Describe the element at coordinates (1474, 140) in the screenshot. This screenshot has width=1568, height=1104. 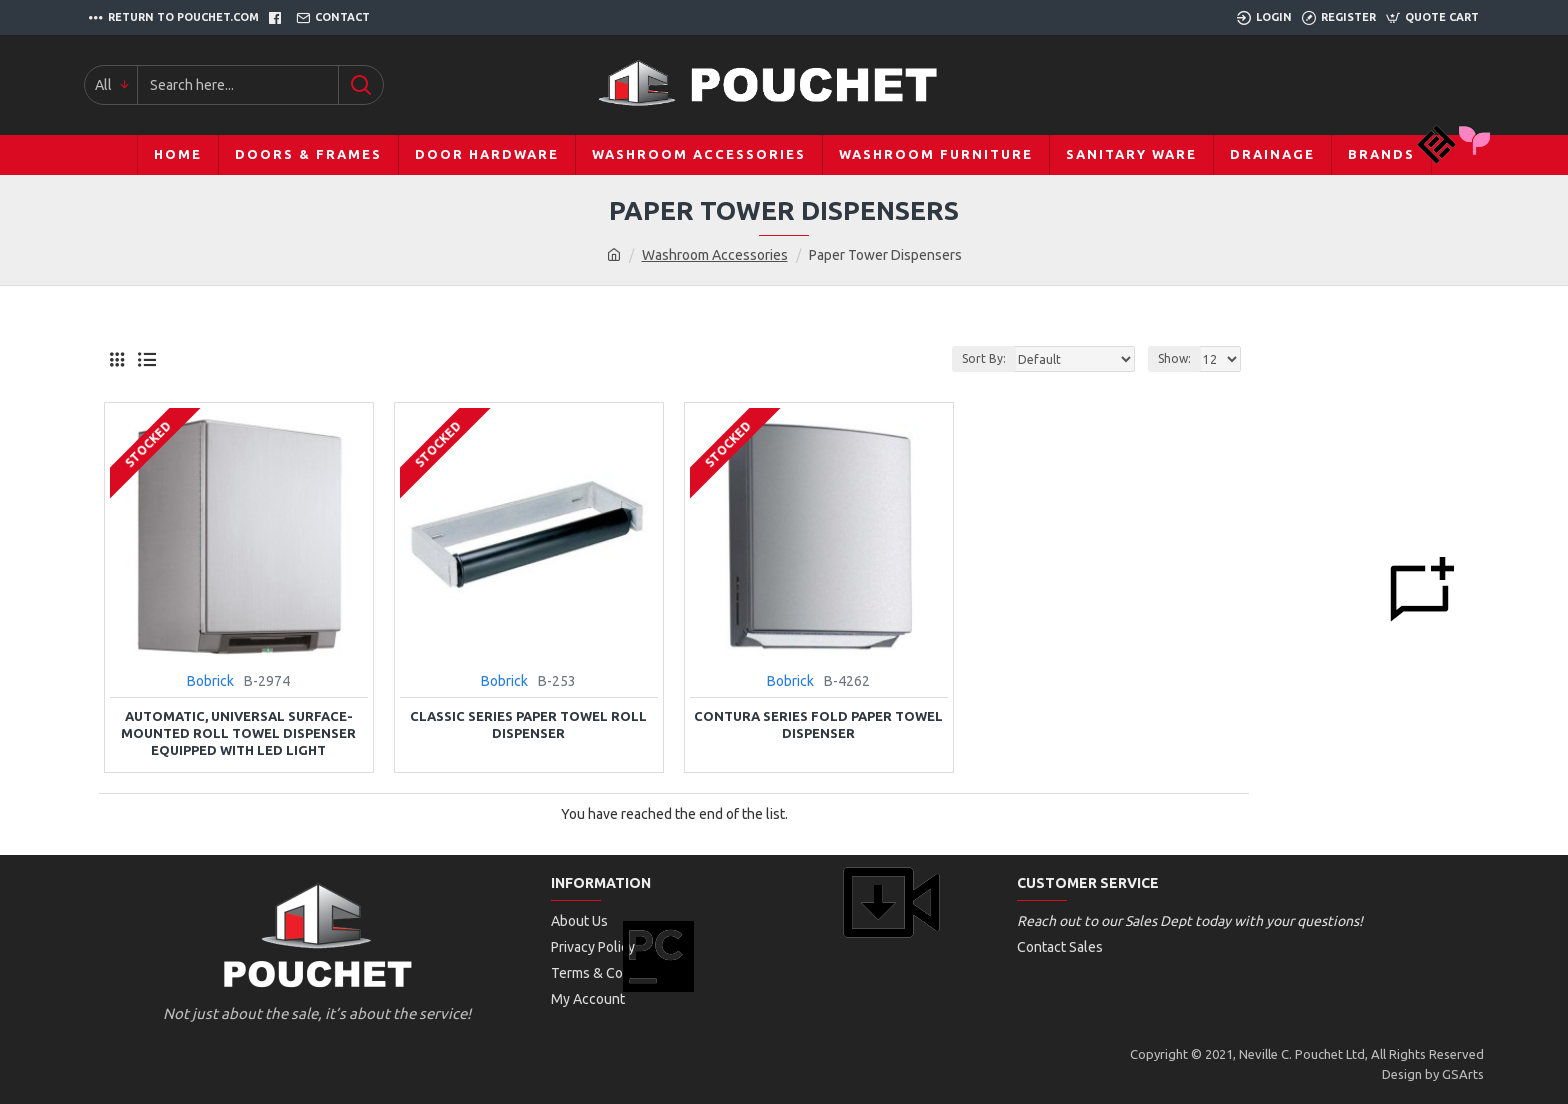
I see `indicates eco-friendly or sustainable option` at that location.